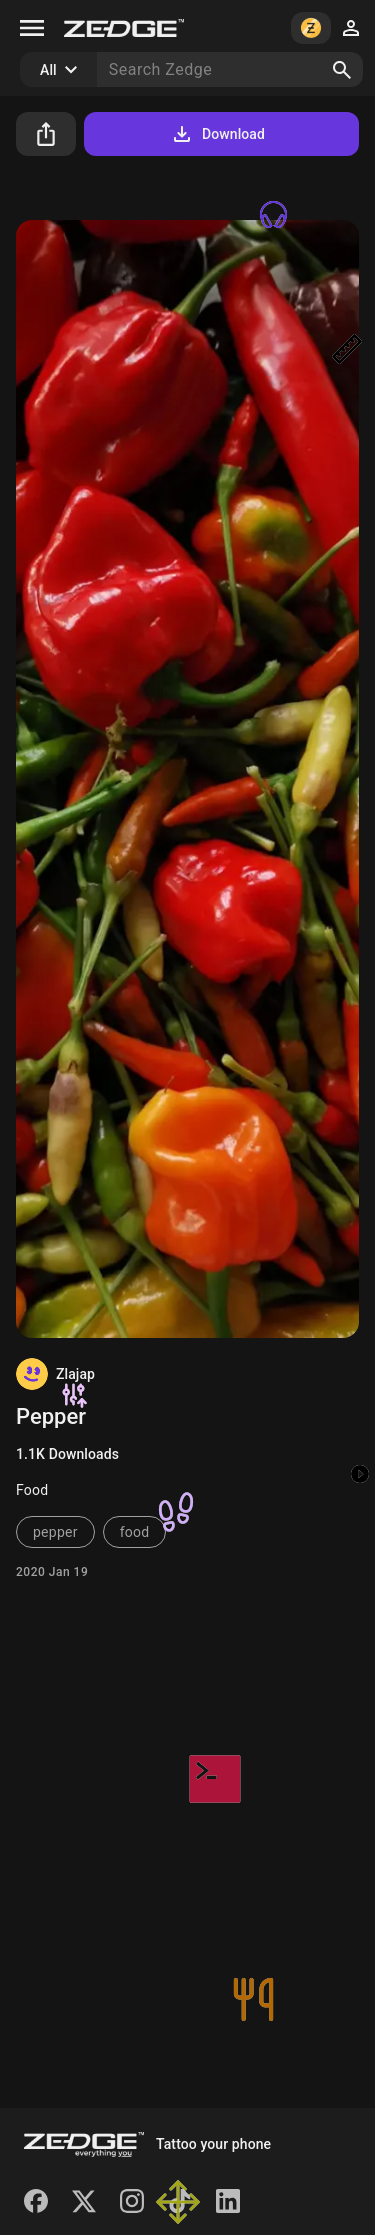  I want to click on open command line interface, so click(215, 1779).